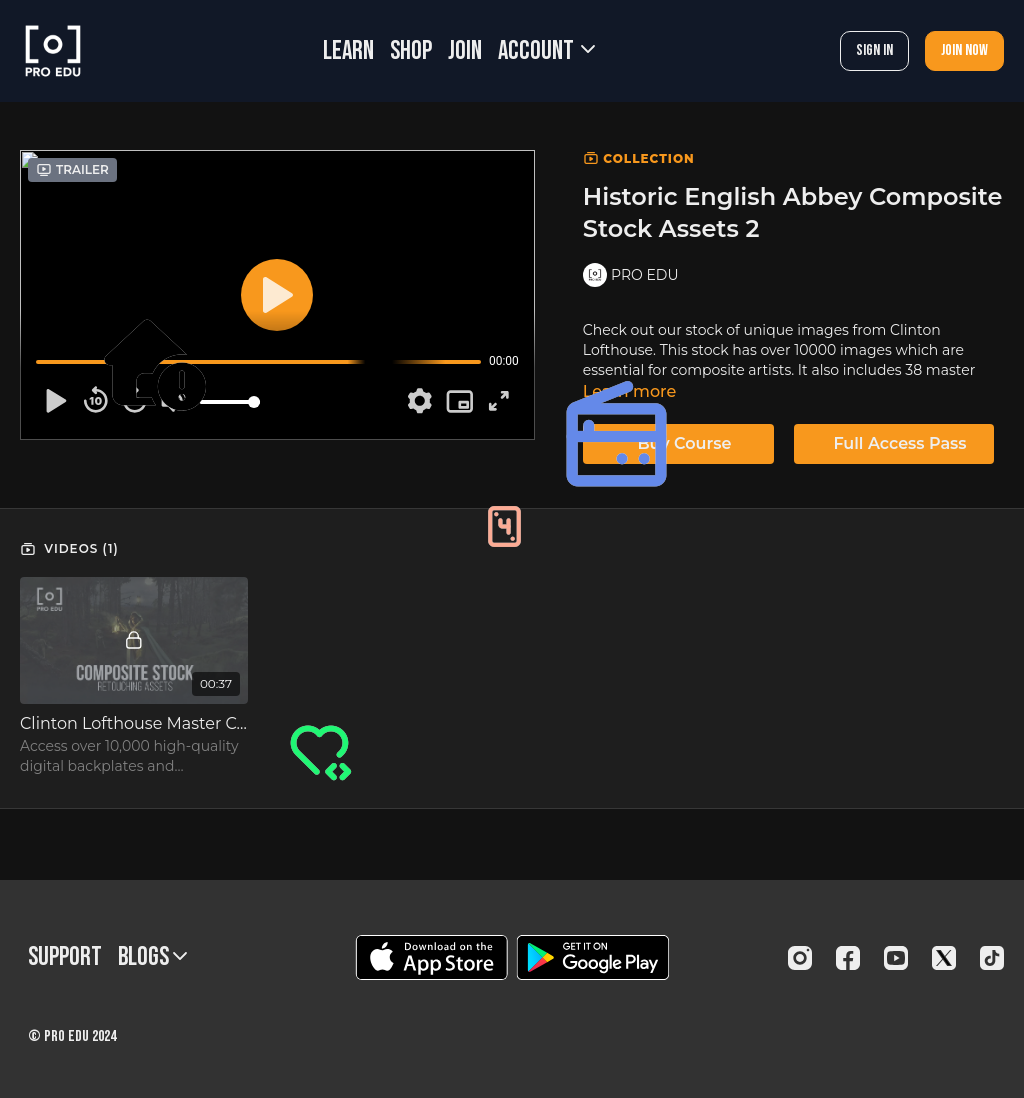  What do you see at coordinates (152, 362) in the screenshot?
I see `home alert or warning notification` at bounding box center [152, 362].